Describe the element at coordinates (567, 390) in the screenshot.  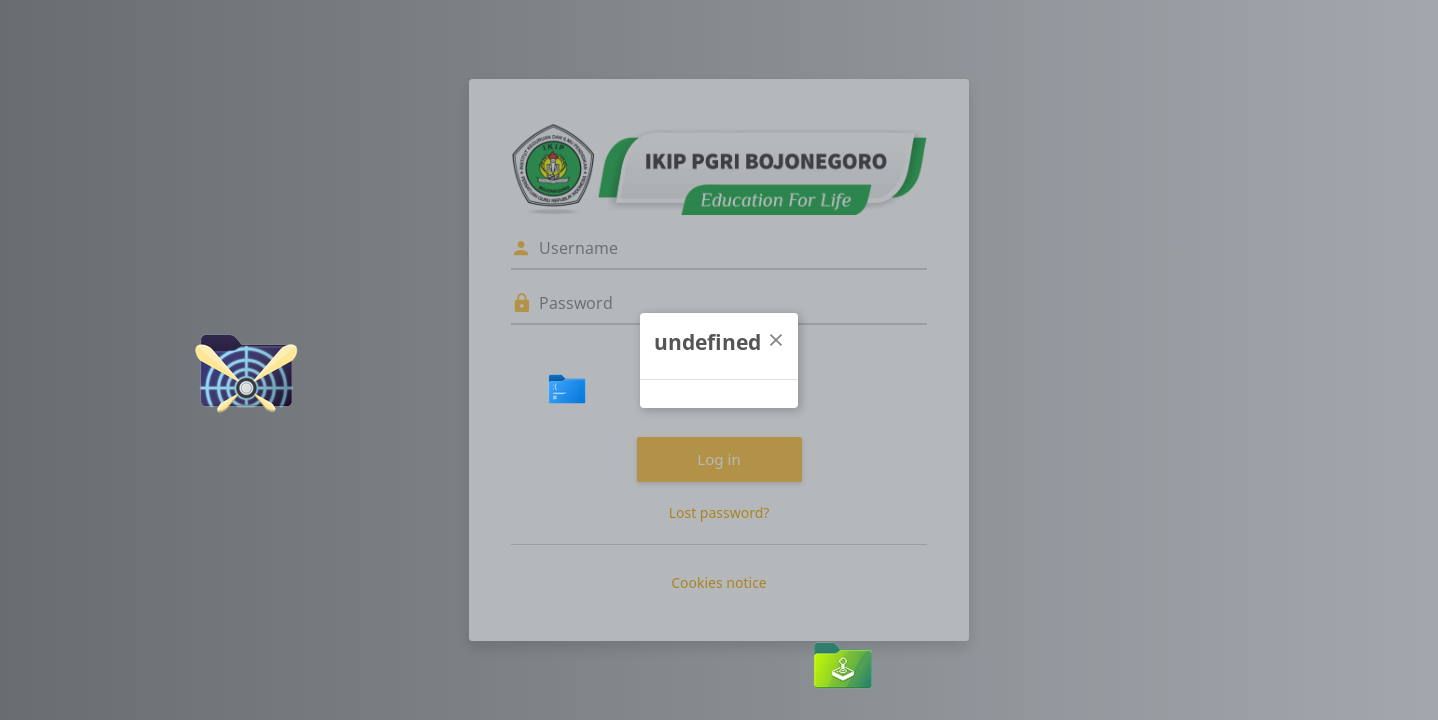
I see `folder containing system crash logs or error reports` at that location.